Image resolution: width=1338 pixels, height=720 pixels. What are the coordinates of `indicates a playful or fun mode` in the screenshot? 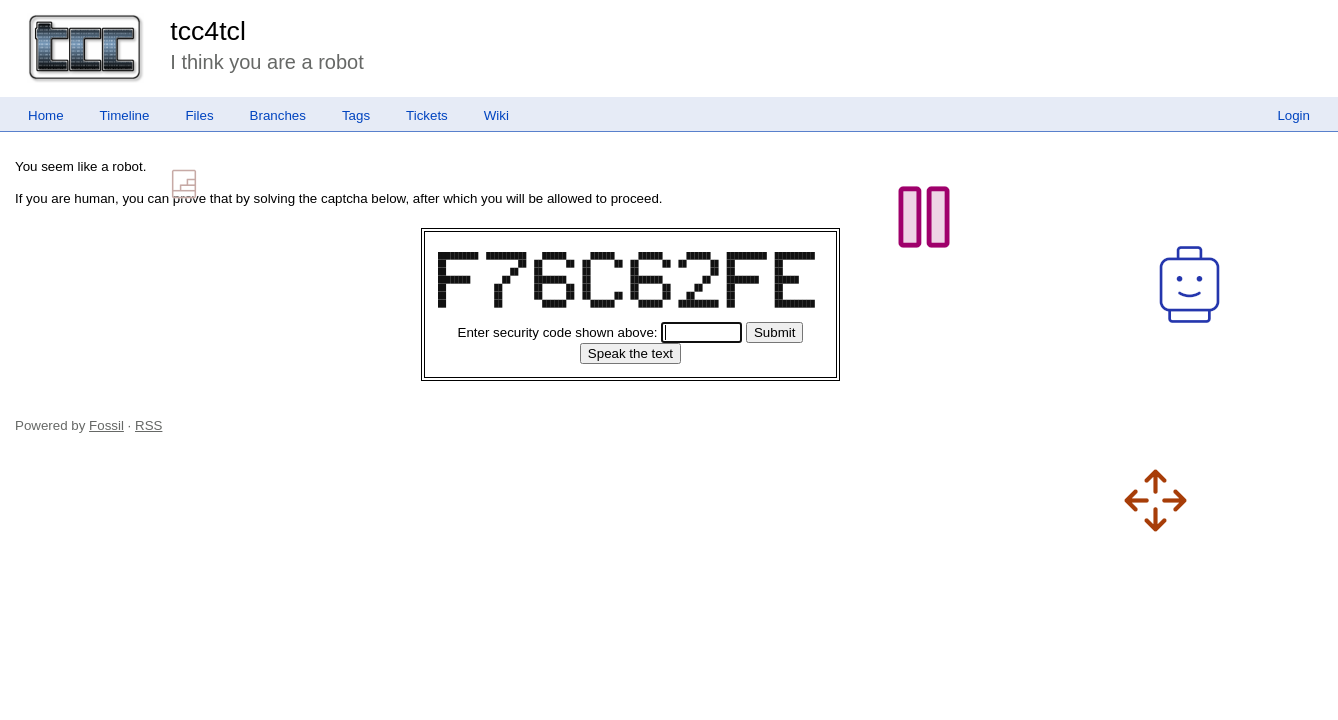 It's located at (1189, 284).